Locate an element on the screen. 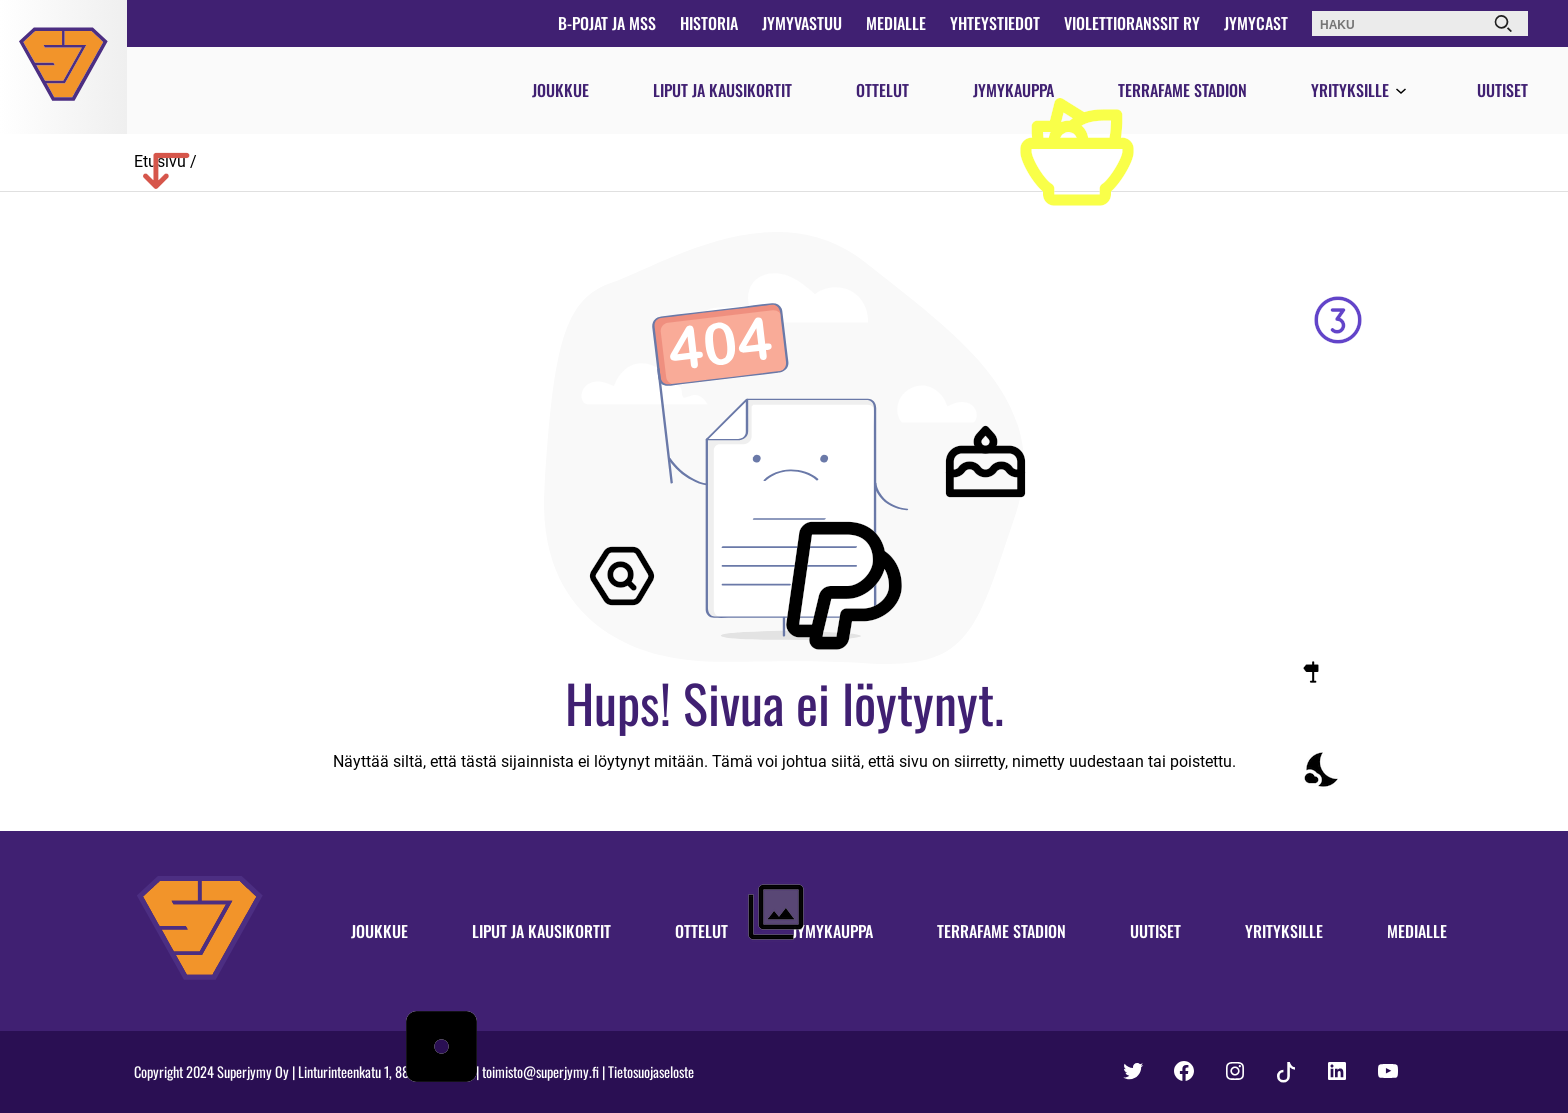 The width and height of the screenshot is (1568, 1113). view salad or healthy food options is located at coordinates (1077, 149).